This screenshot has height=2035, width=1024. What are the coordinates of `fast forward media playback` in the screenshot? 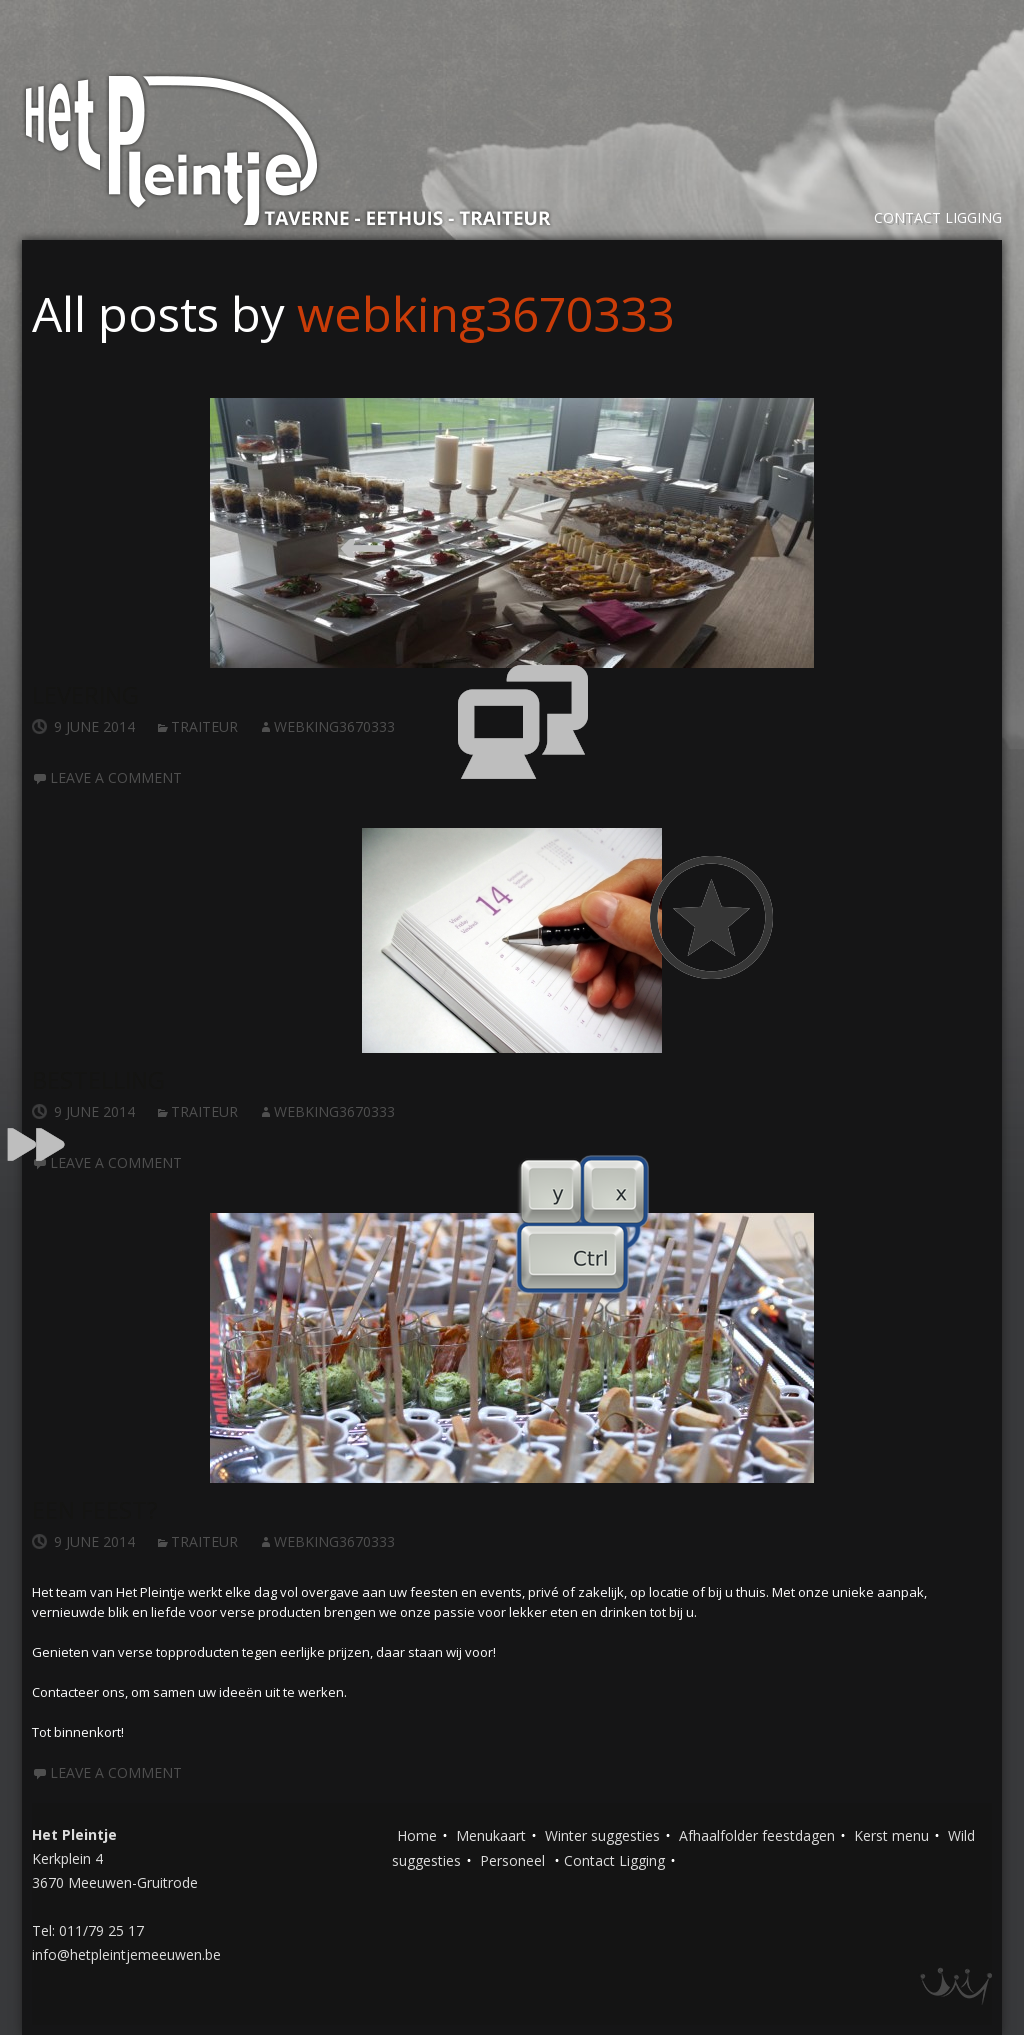 It's located at (36, 1144).